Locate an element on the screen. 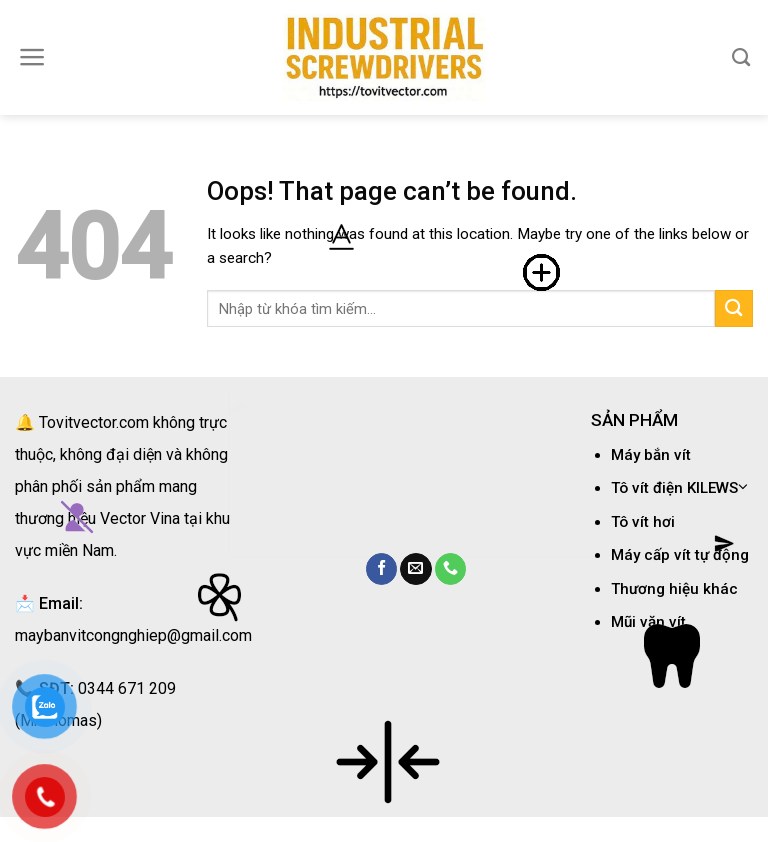  indicates a lucky or bonus reward is located at coordinates (219, 596).